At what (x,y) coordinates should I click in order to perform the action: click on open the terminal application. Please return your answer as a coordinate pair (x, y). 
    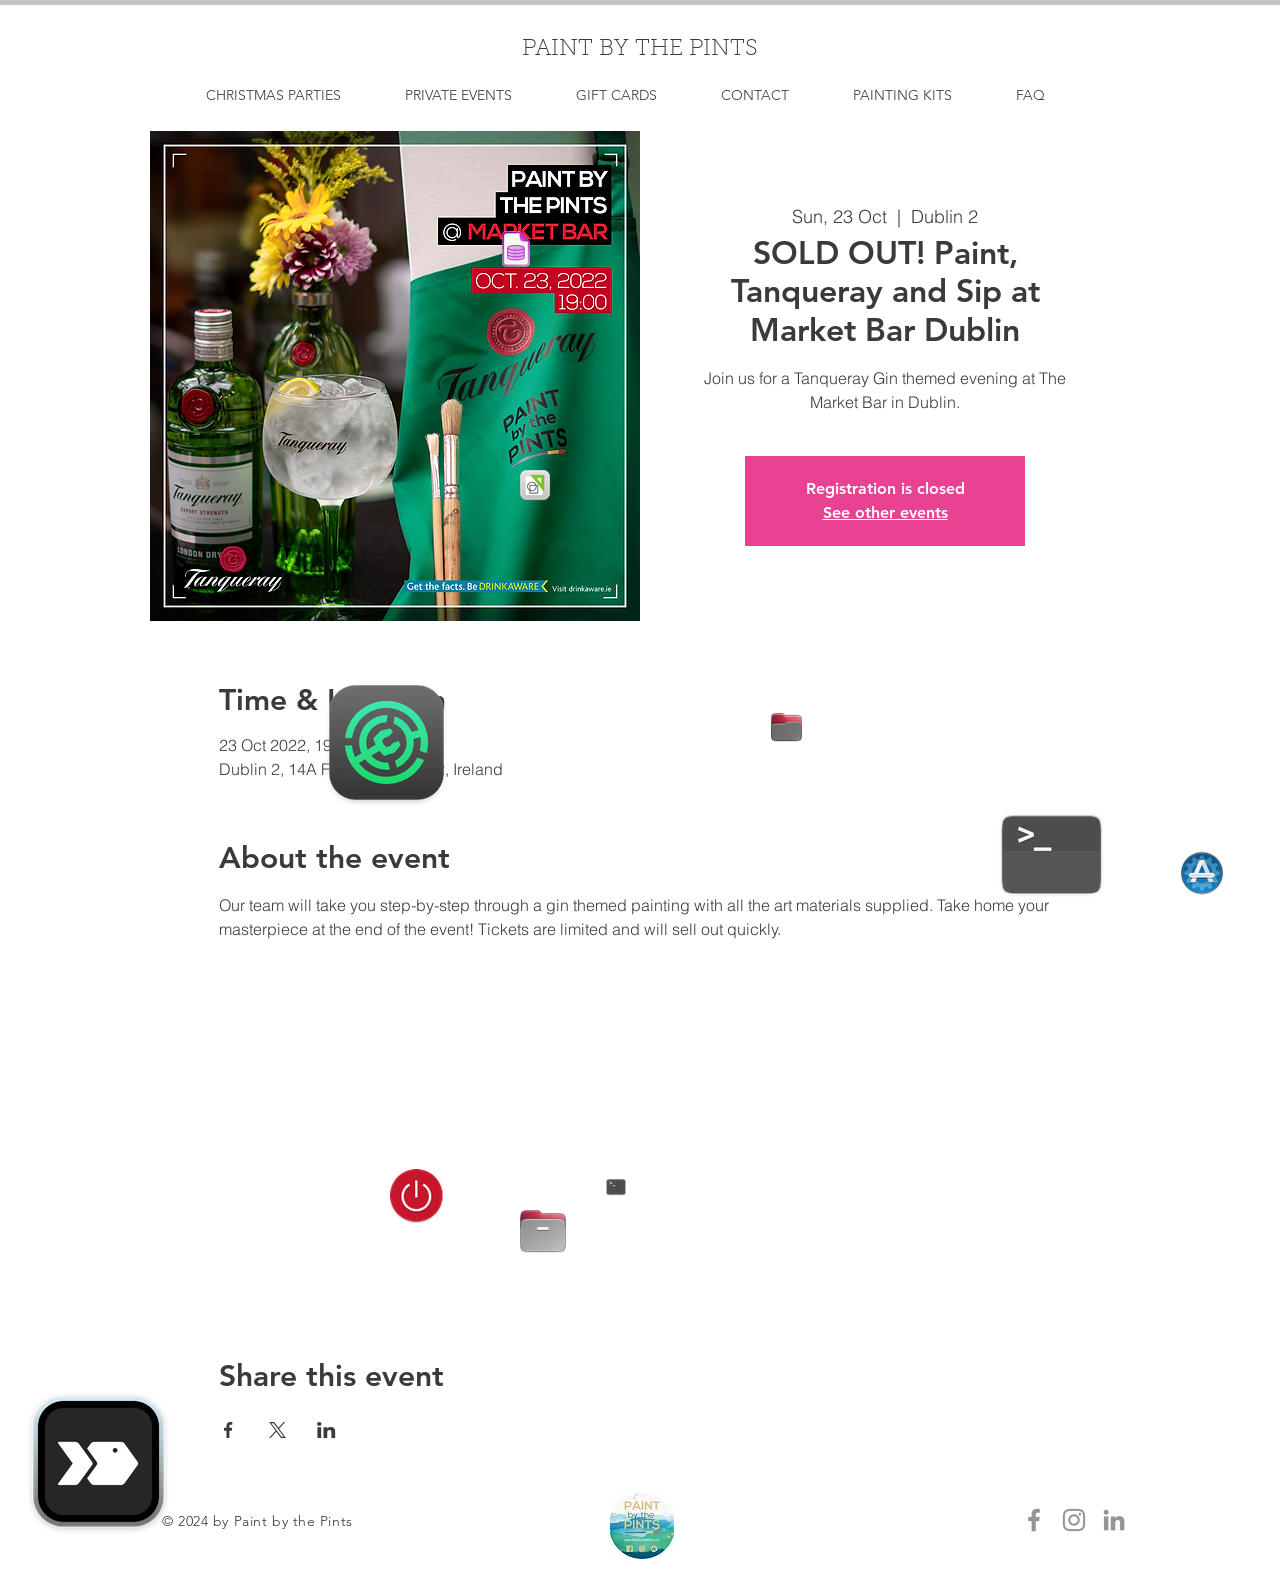
    Looking at the image, I should click on (1051, 854).